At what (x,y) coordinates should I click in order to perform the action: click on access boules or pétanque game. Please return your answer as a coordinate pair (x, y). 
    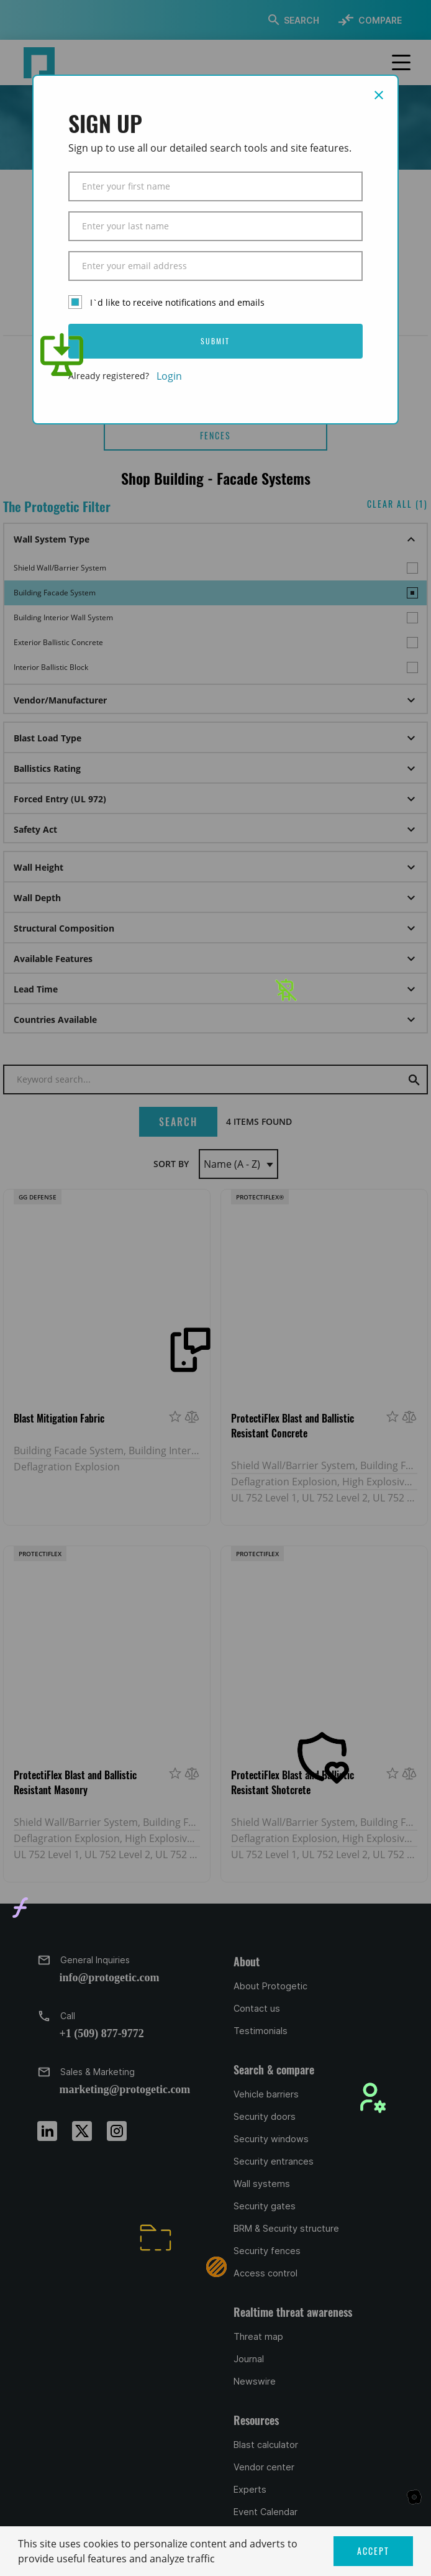
    Looking at the image, I should click on (216, 2267).